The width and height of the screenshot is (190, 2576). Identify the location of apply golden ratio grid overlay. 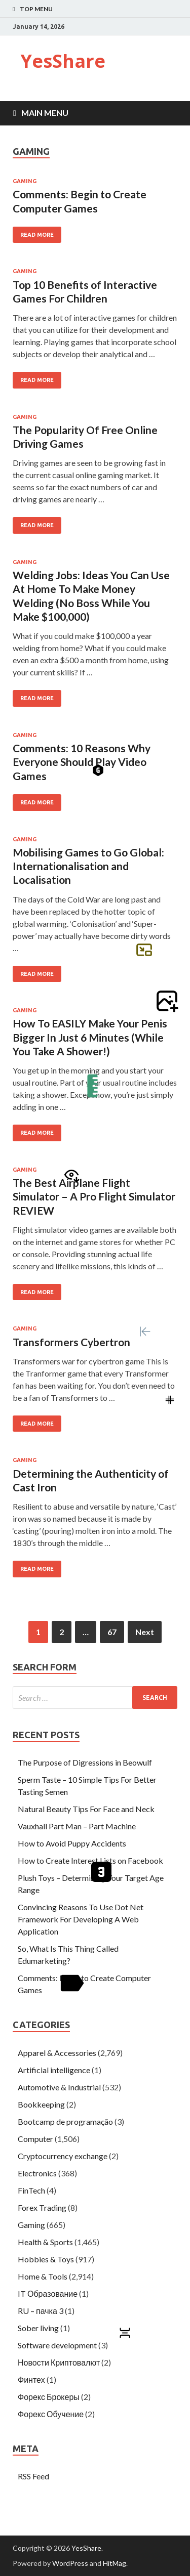
(170, 1400).